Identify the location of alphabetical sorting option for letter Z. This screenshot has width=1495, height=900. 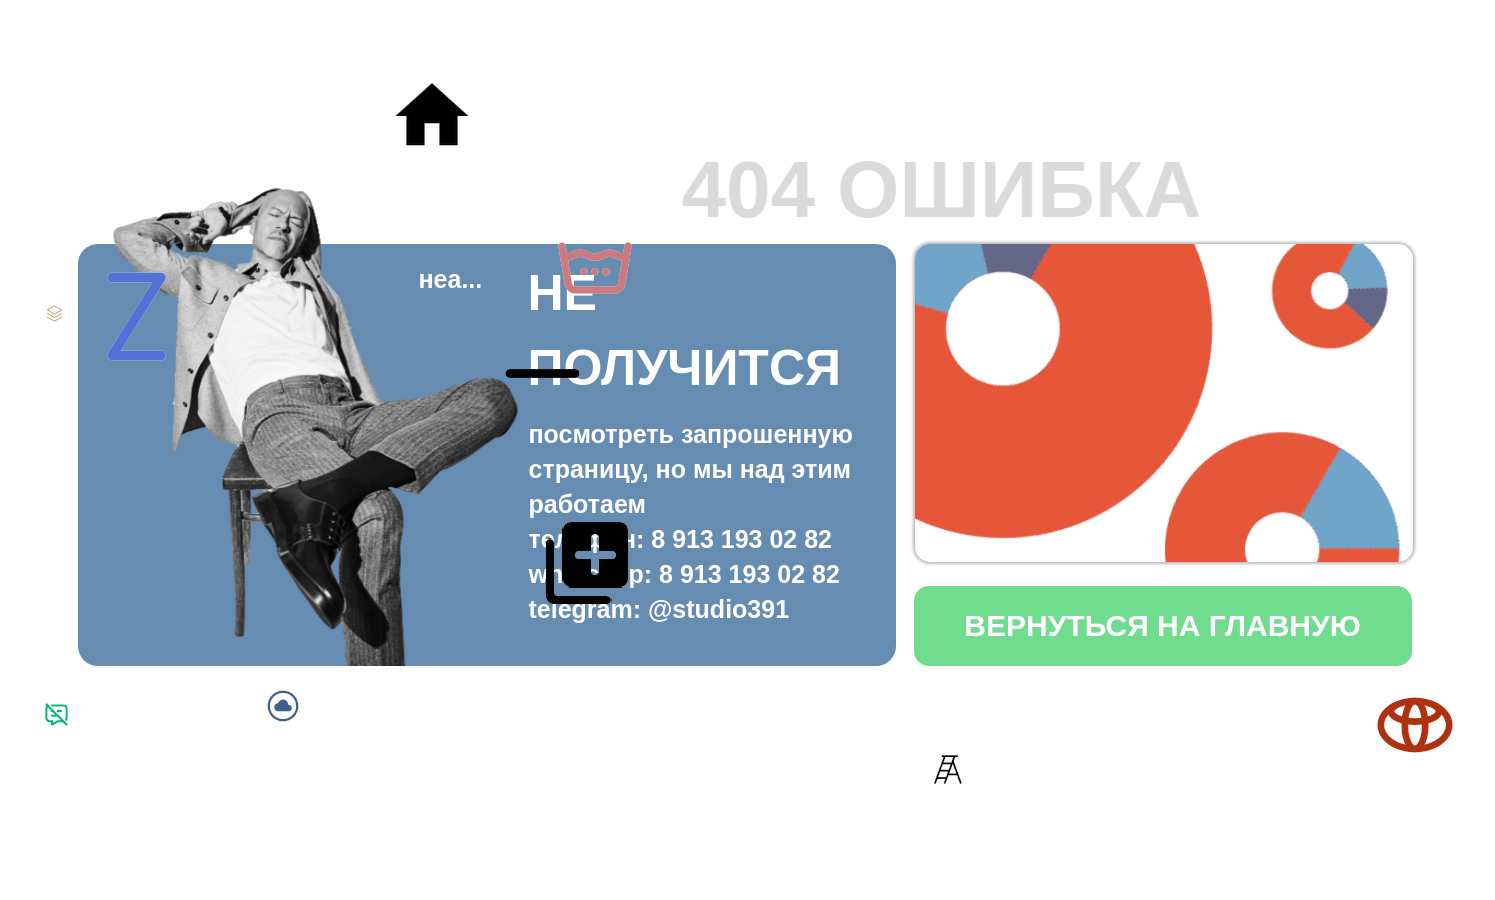
(136, 316).